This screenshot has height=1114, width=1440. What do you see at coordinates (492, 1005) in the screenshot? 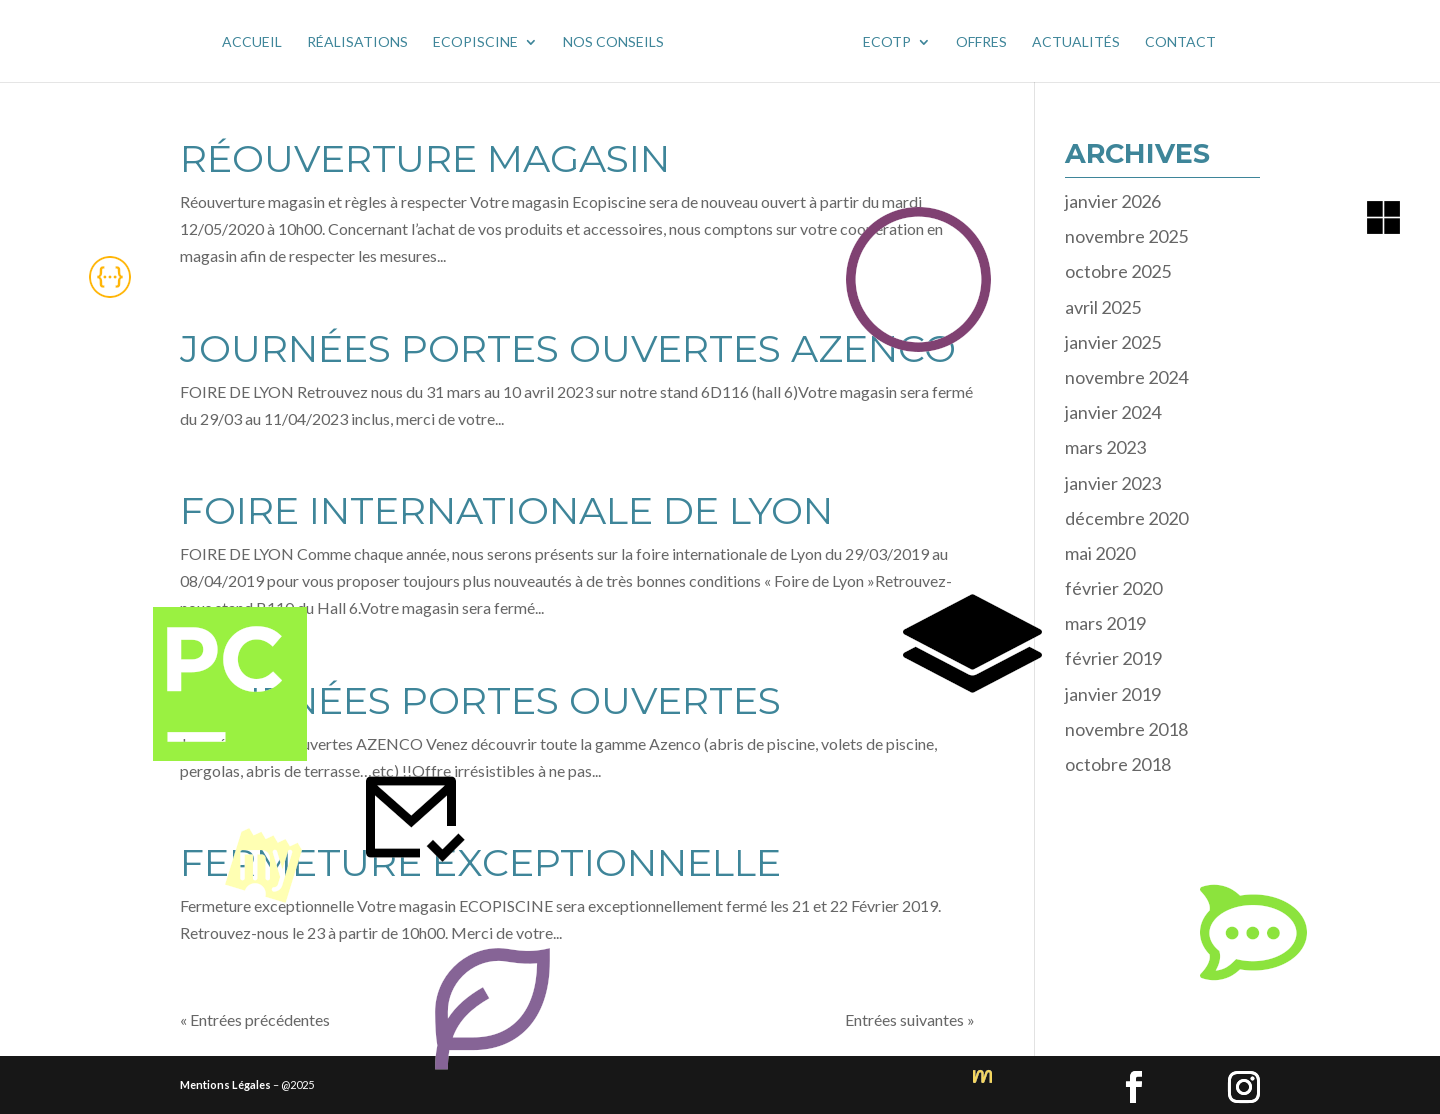
I see `indicates eco-friendly or sustainable option` at bounding box center [492, 1005].